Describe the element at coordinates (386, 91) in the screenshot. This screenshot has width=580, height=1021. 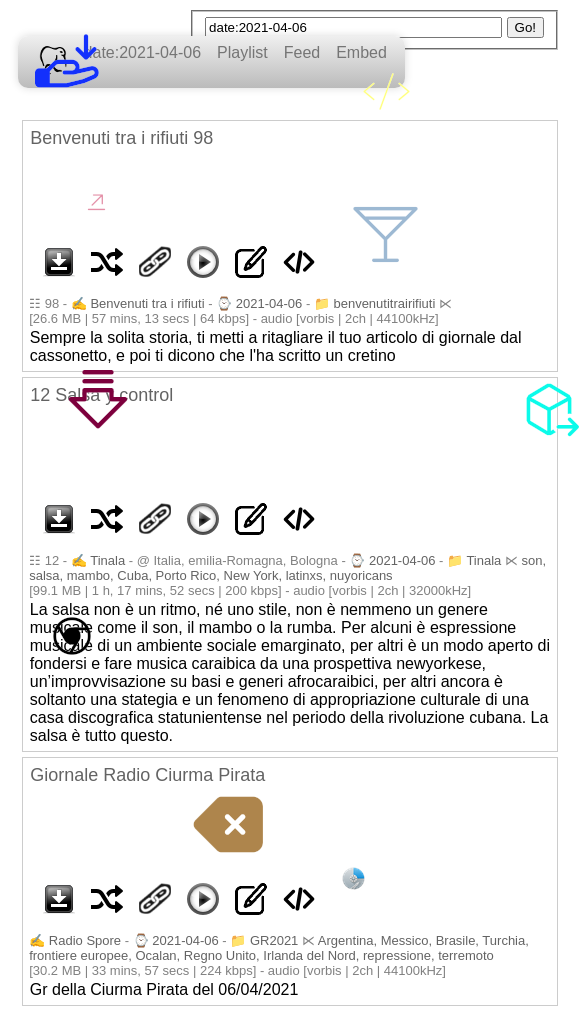
I see `view or edit source code` at that location.